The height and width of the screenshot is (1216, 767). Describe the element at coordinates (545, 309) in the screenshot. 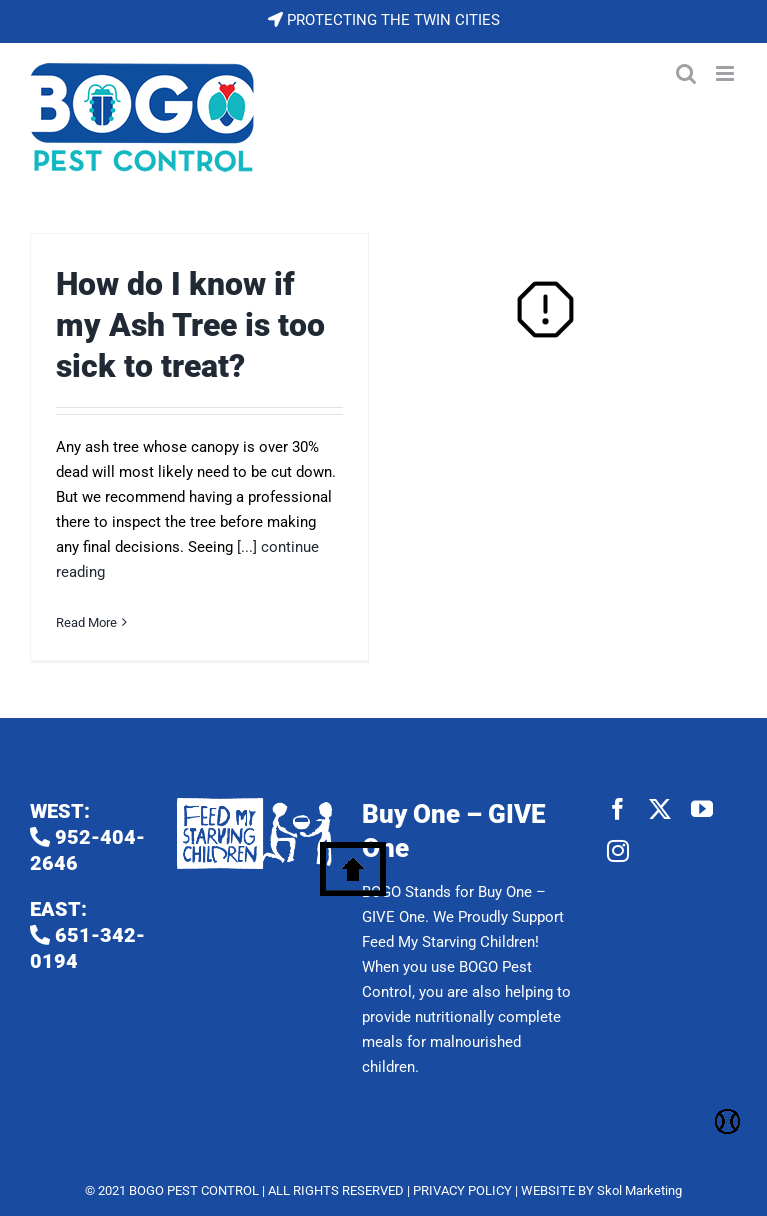

I see `indicates a warning or critical alert` at that location.